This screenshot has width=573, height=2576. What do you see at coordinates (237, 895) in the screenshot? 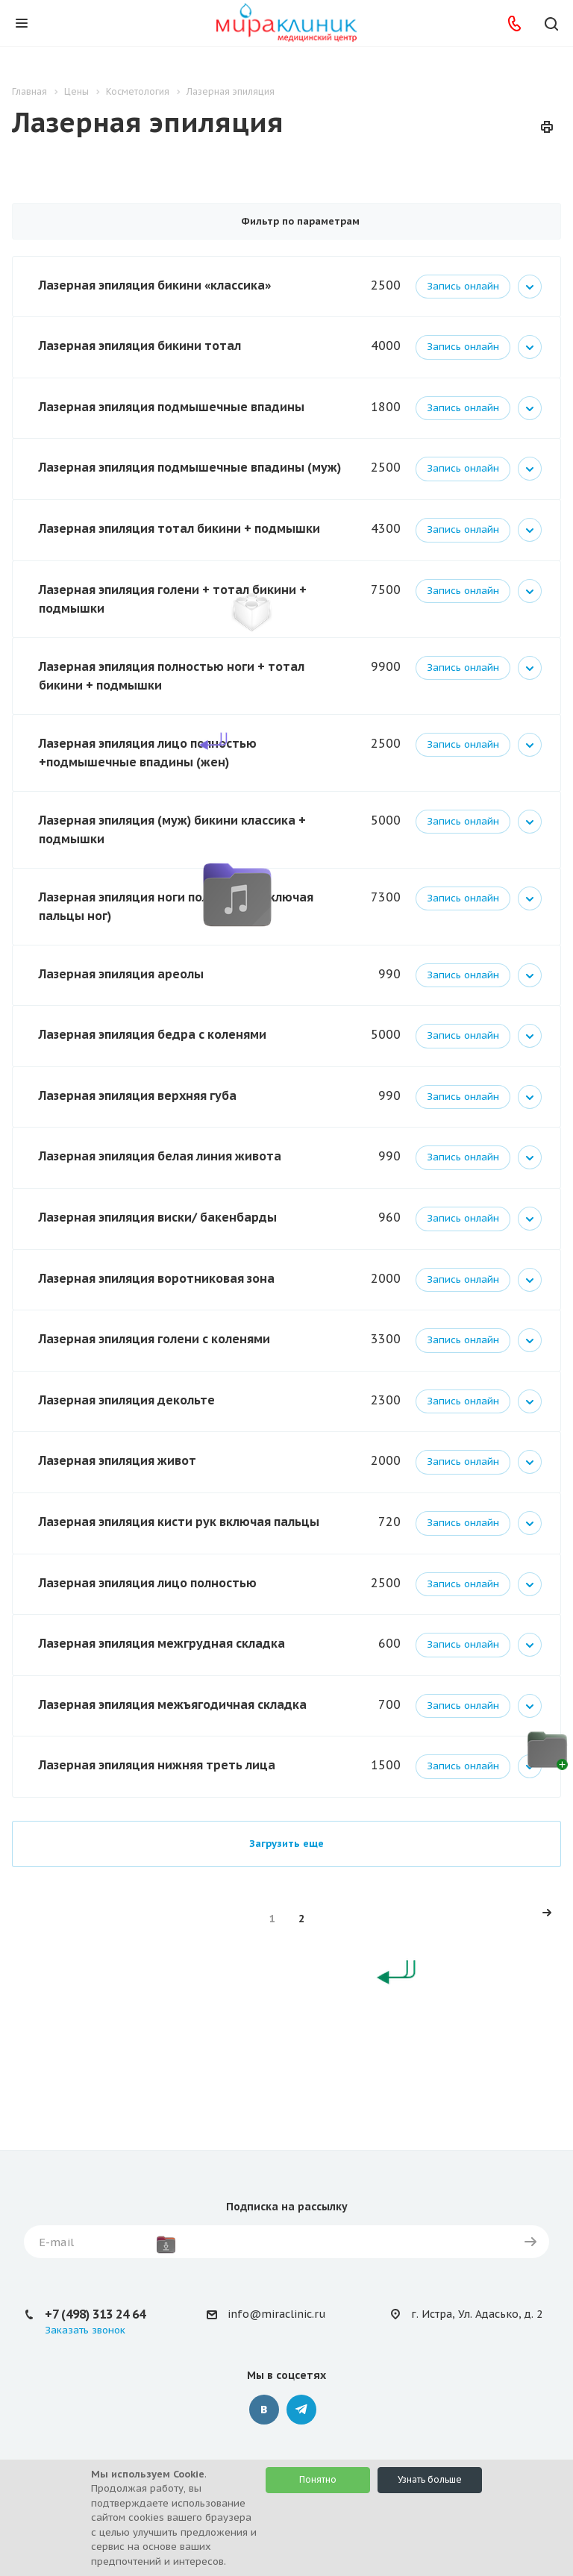
I see `open your music folder` at bounding box center [237, 895].